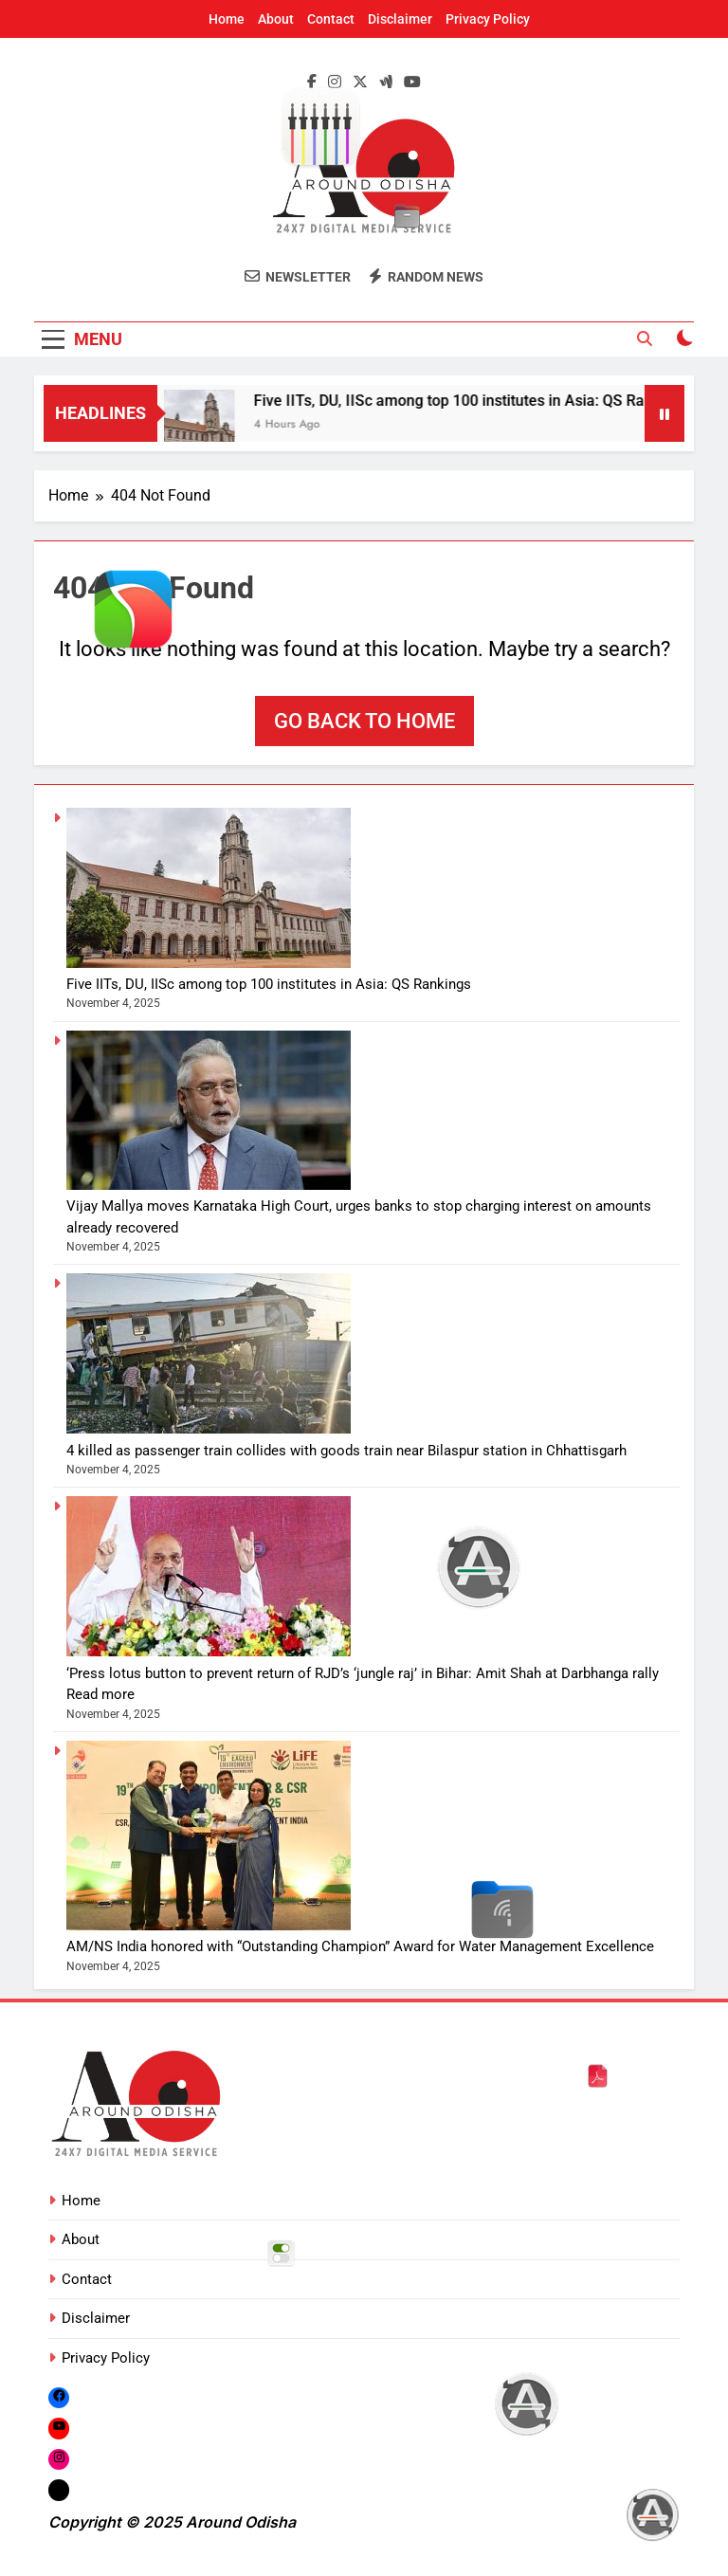 The image size is (728, 2576). I want to click on open system tweaks or settings customization, so click(281, 2253).